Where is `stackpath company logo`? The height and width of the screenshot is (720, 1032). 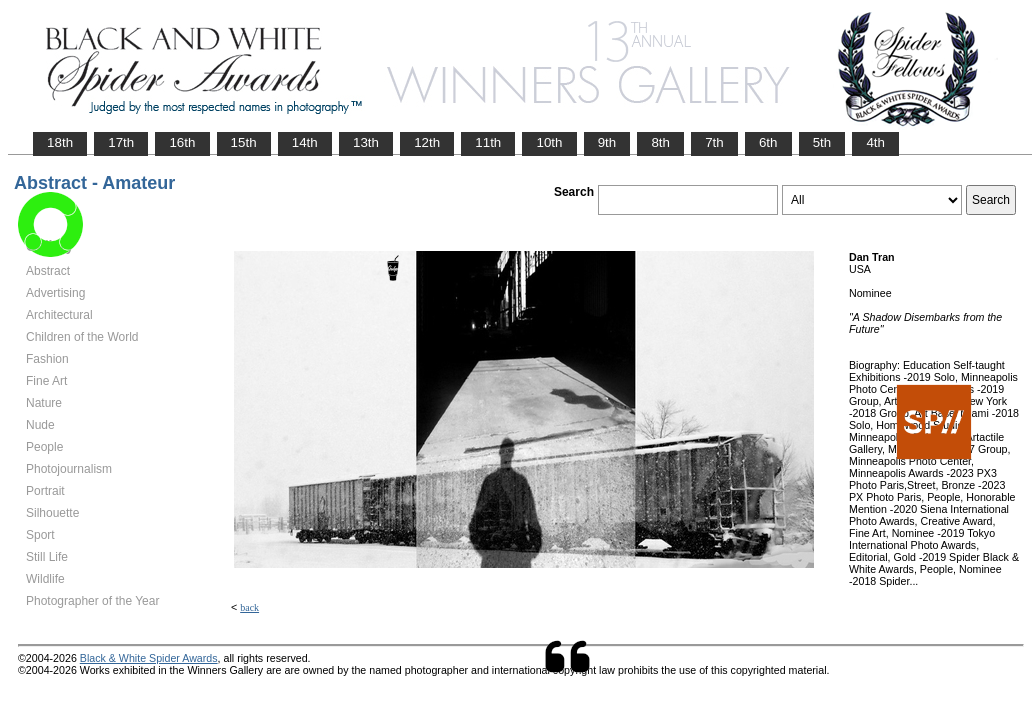 stackpath company logo is located at coordinates (934, 422).